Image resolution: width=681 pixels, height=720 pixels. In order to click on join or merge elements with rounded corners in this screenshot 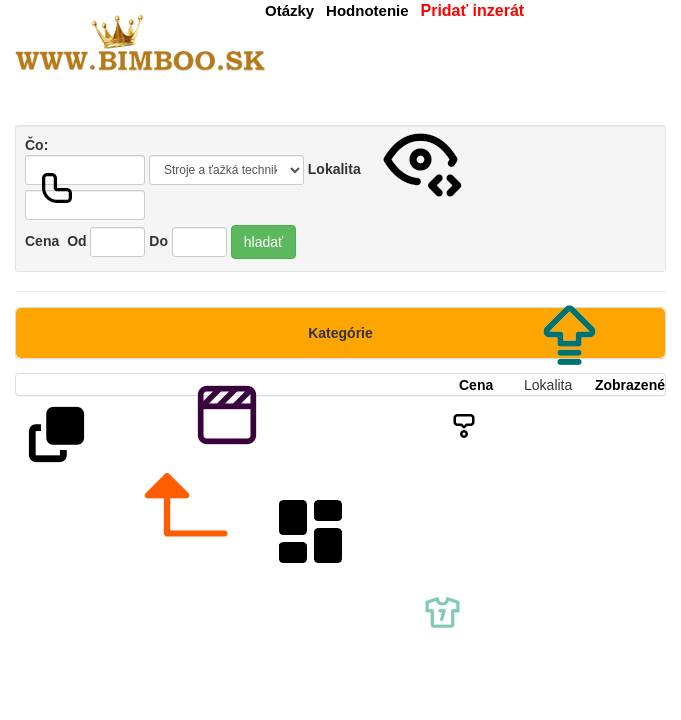, I will do `click(57, 188)`.